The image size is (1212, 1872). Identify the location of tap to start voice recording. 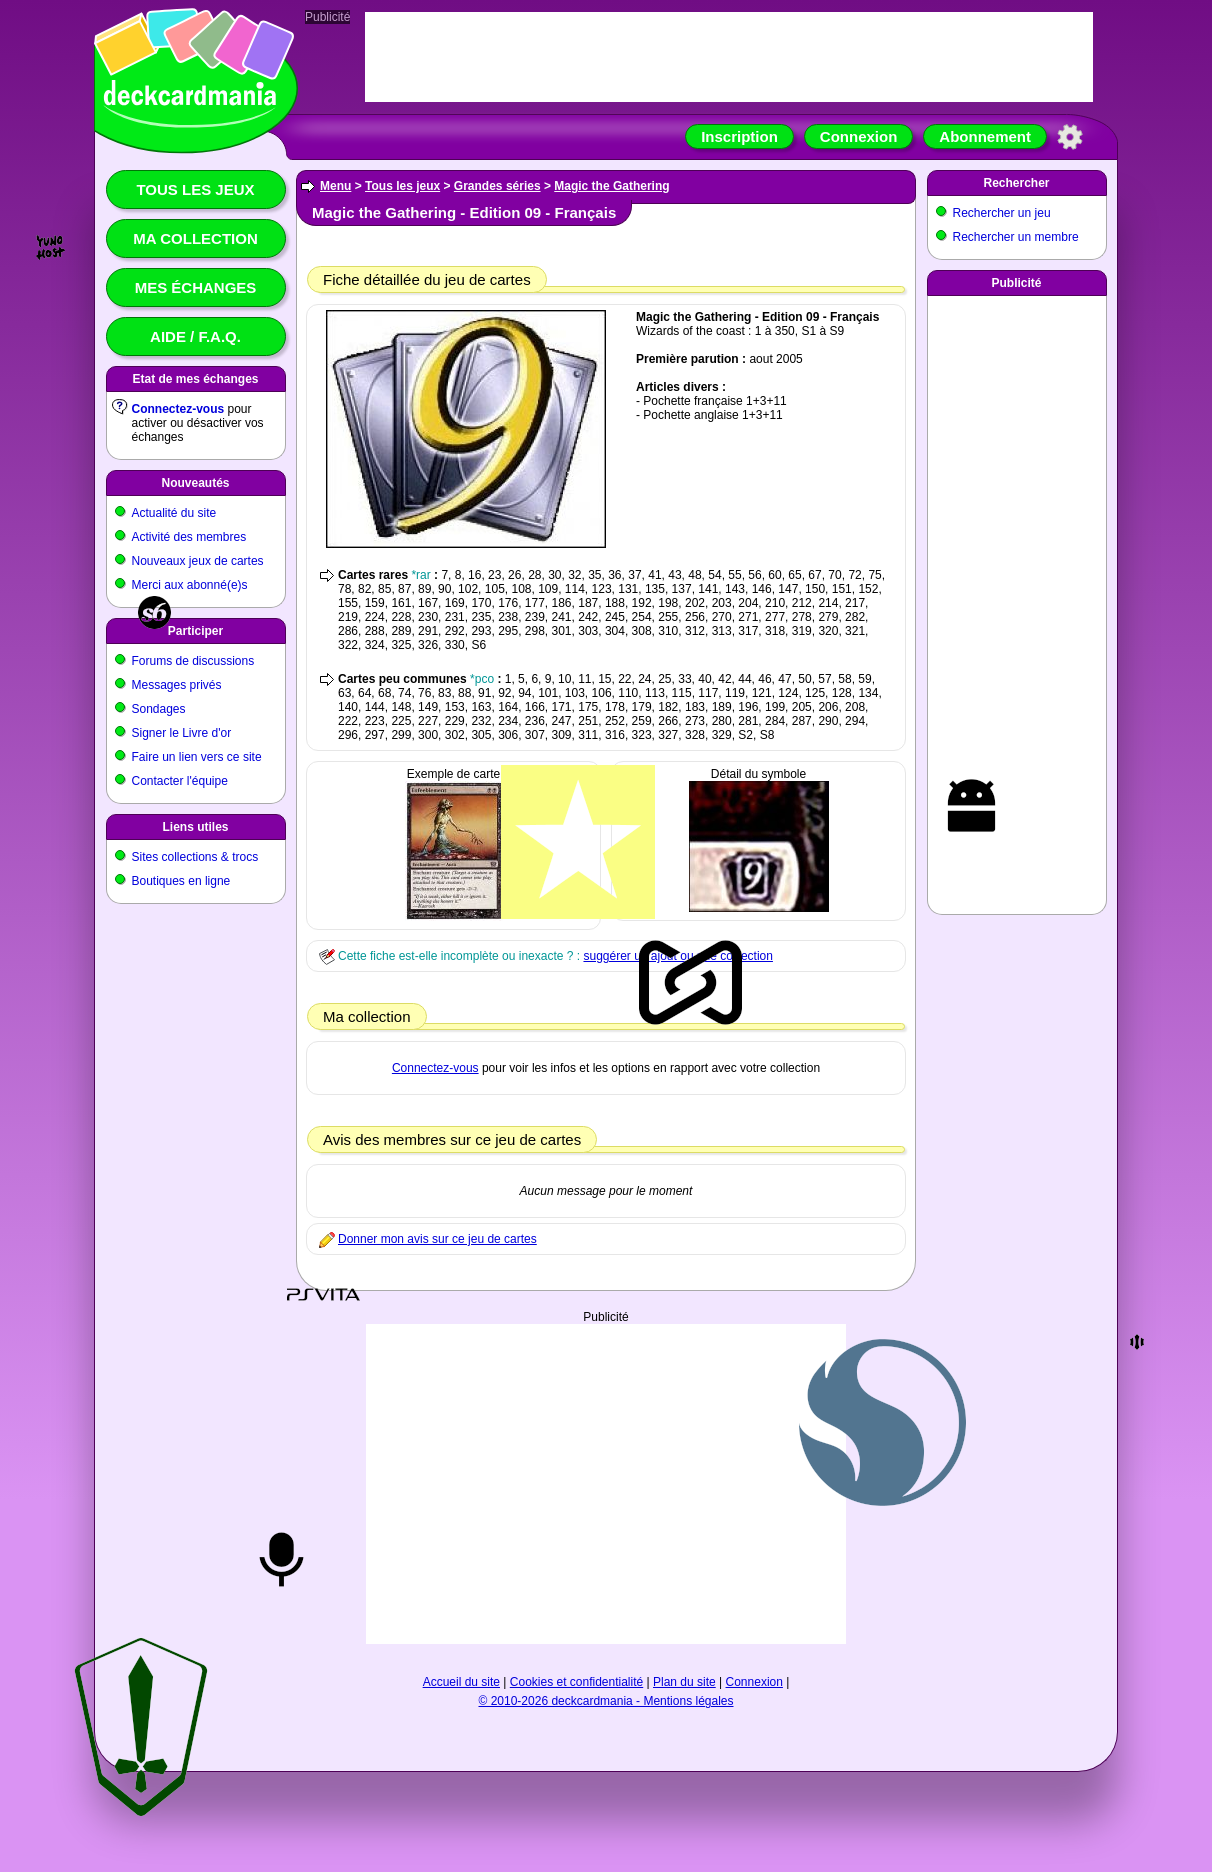
(281, 1559).